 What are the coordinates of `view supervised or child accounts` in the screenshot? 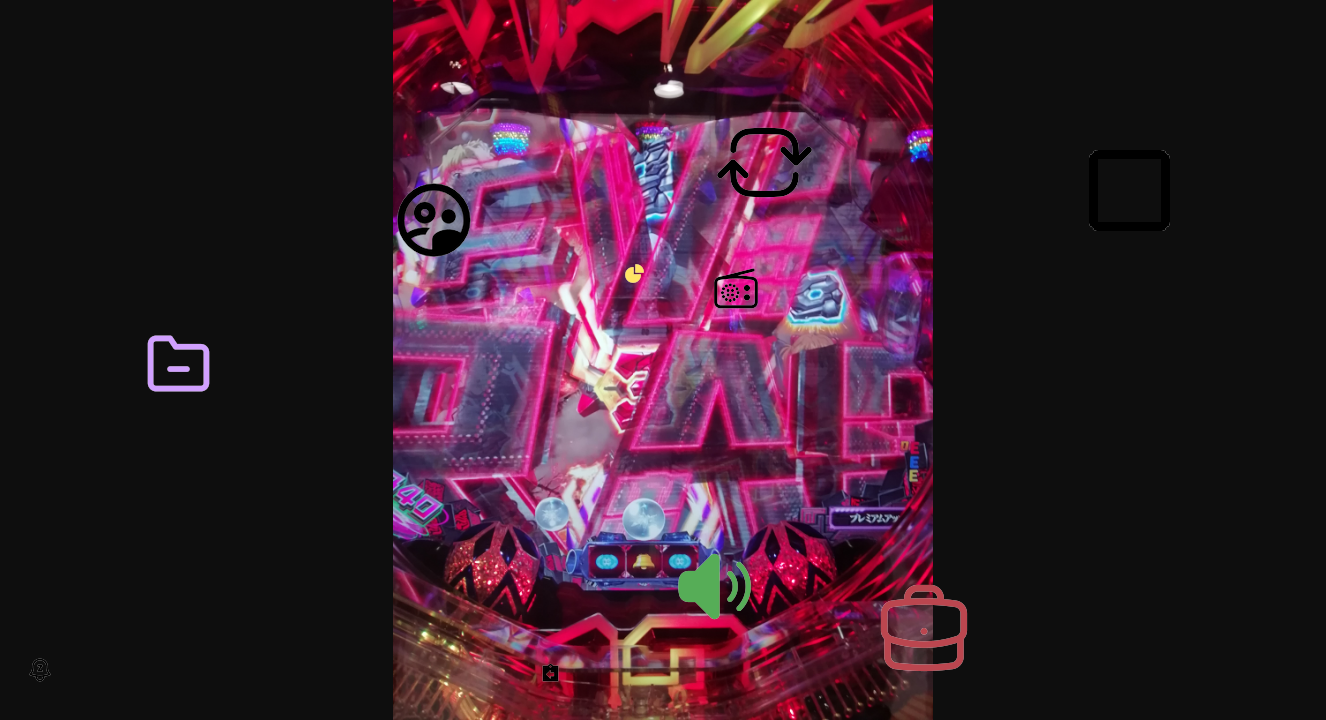 It's located at (434, 220).